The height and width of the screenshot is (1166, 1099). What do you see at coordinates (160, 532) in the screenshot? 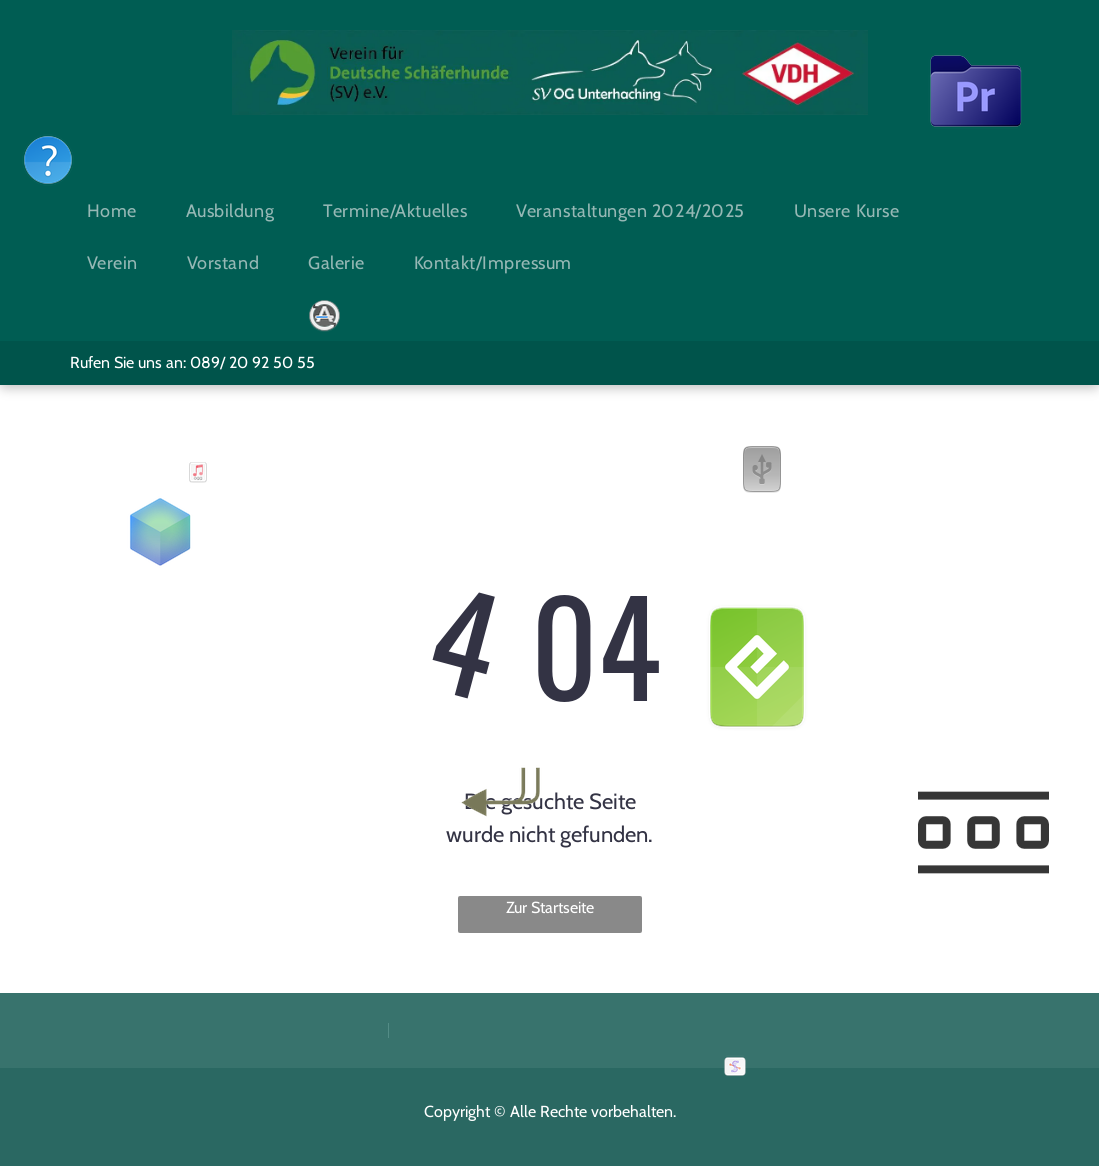
I see `access 3D object library in iMovie` at bounding box center [160, 532].